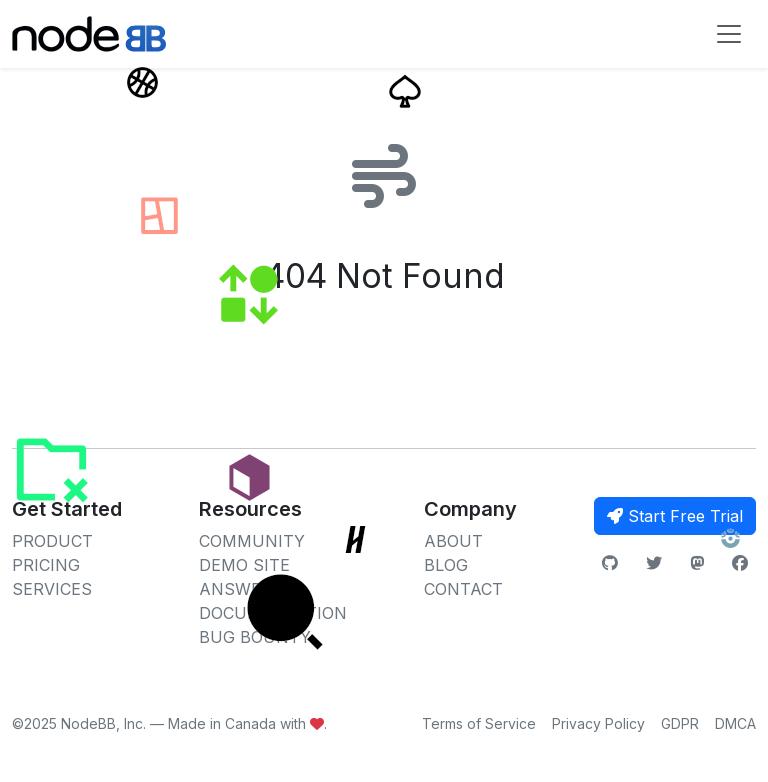 The width and height of the screenshot is (768, 782). Describe the element at coordinates (730, 538) in the screenshot. I see `open screenpal screen recording app` at that location.